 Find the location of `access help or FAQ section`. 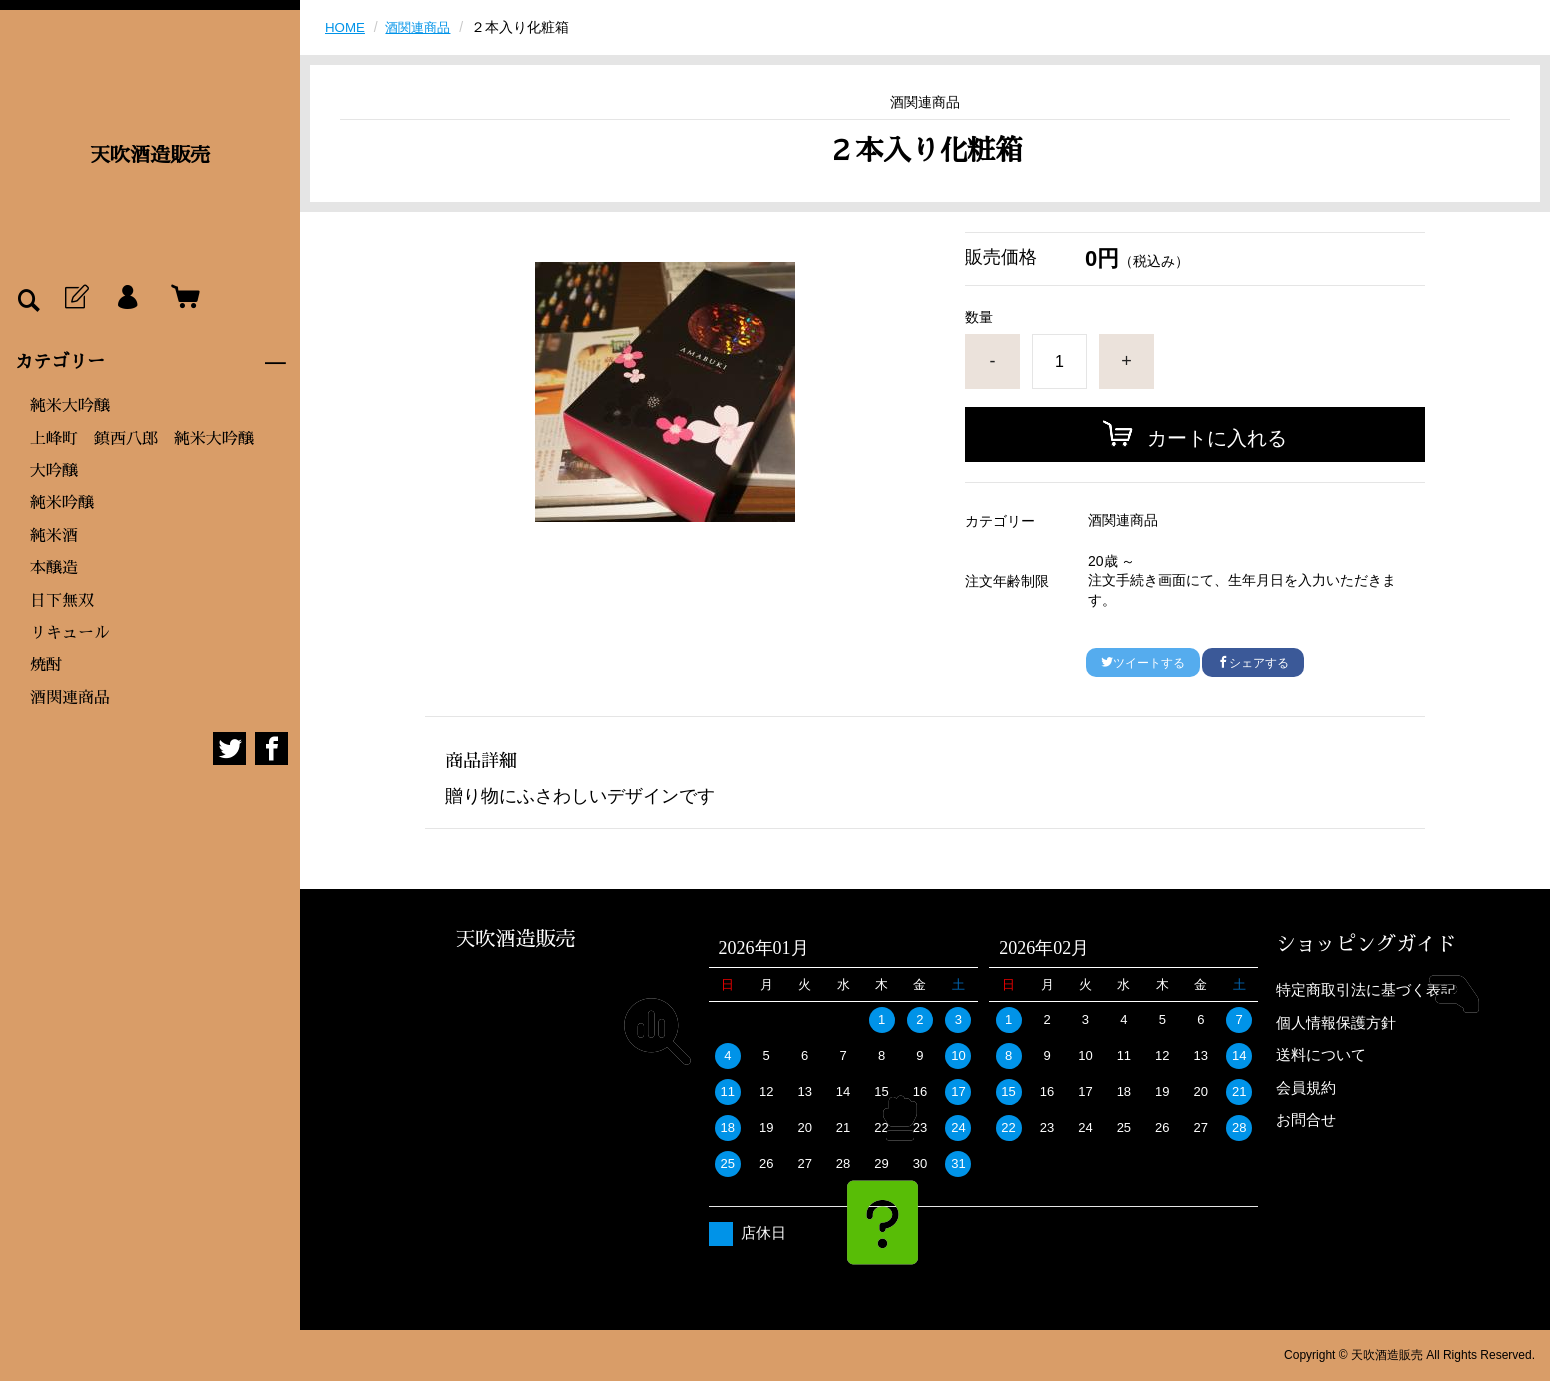

access help or FAQ section is located at coordinates (882, 1222).